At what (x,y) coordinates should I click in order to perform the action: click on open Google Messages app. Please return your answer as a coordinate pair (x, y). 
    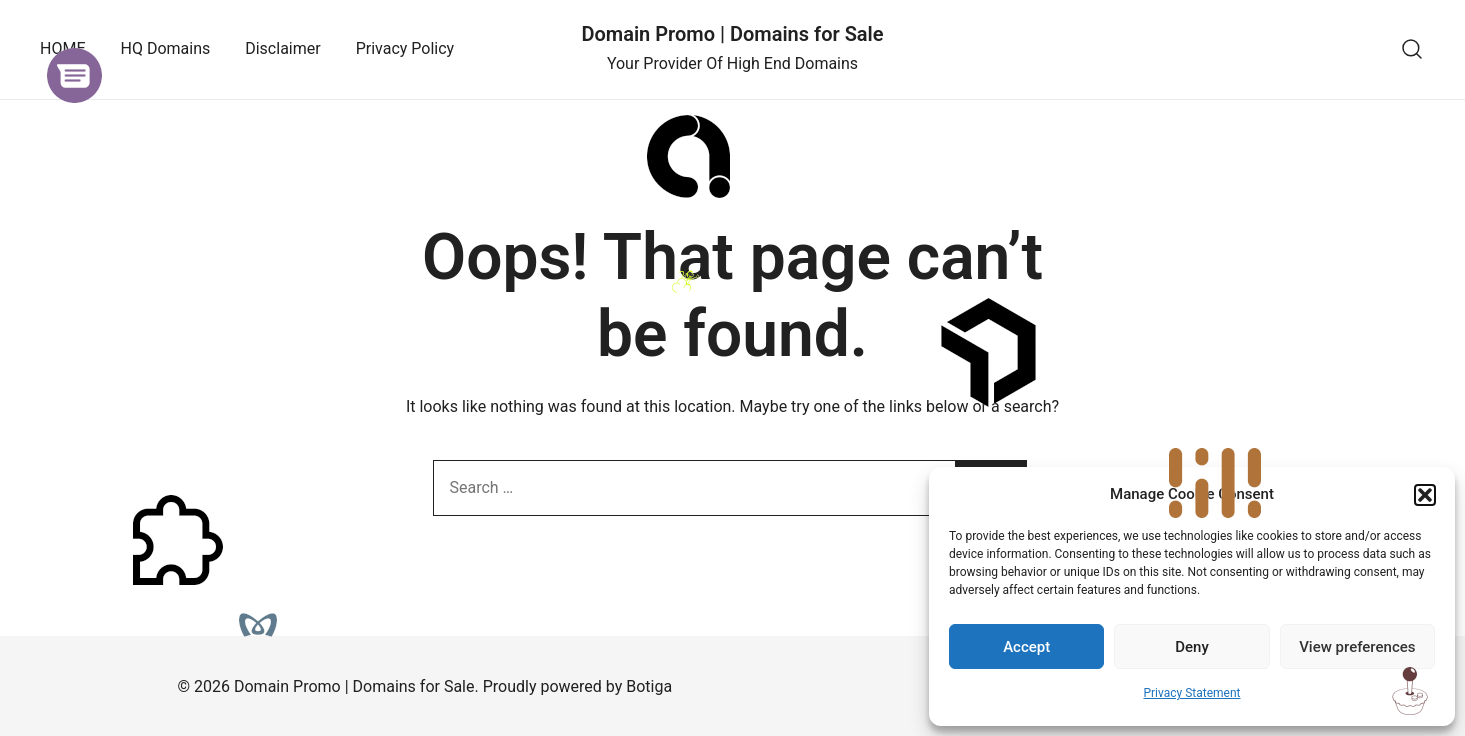
    Looking at the image, I should click on (74, 75).